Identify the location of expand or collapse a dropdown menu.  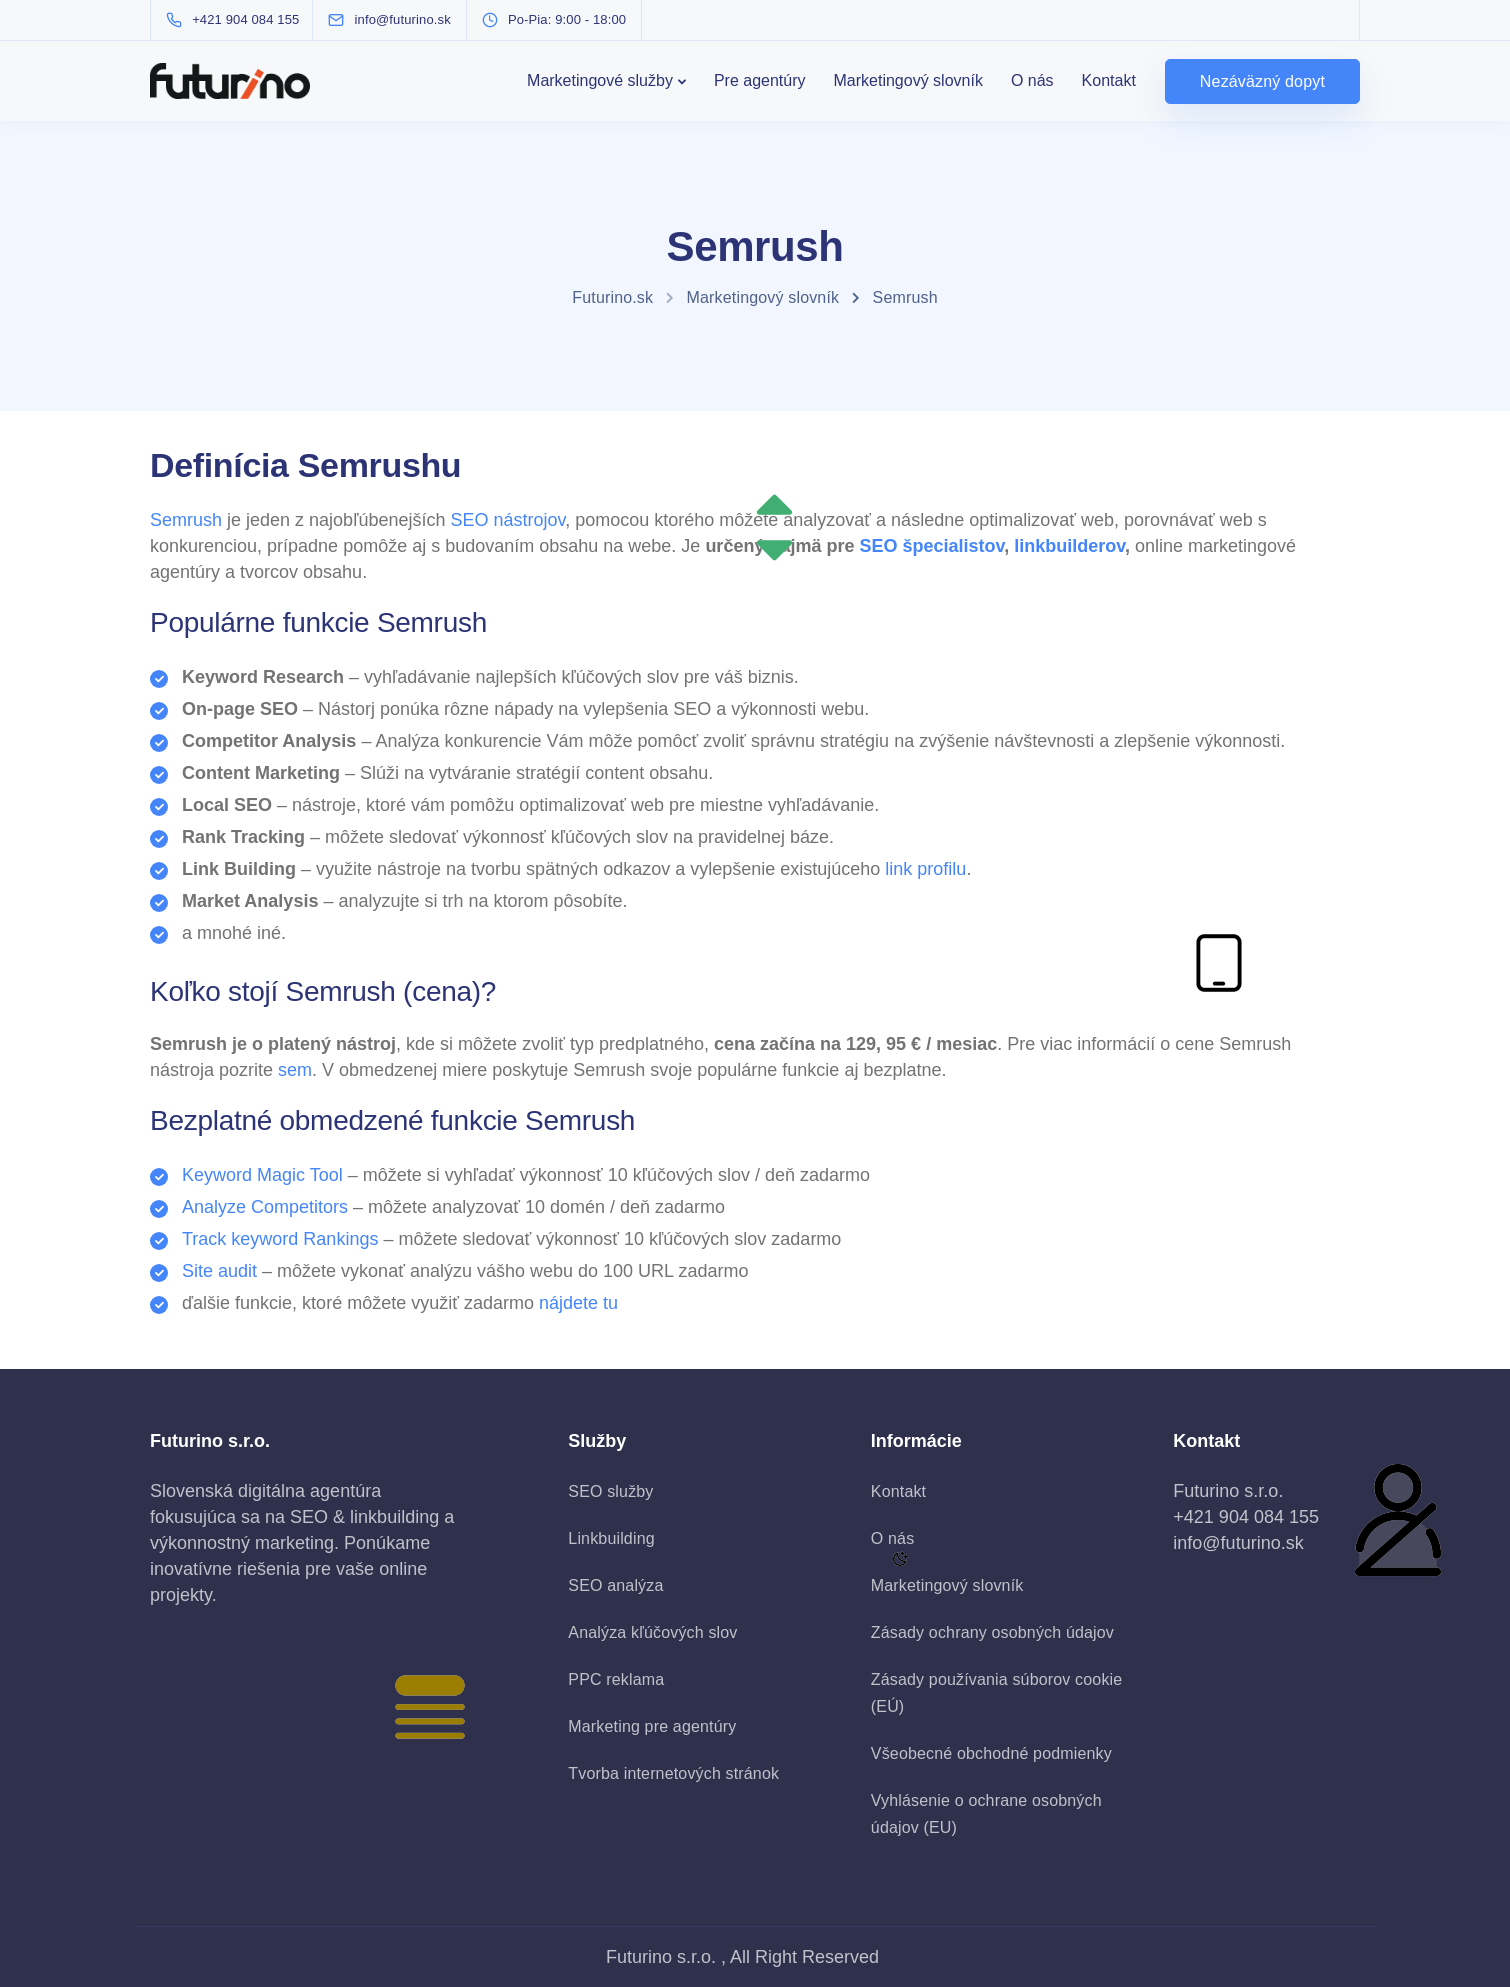
(774, 527).